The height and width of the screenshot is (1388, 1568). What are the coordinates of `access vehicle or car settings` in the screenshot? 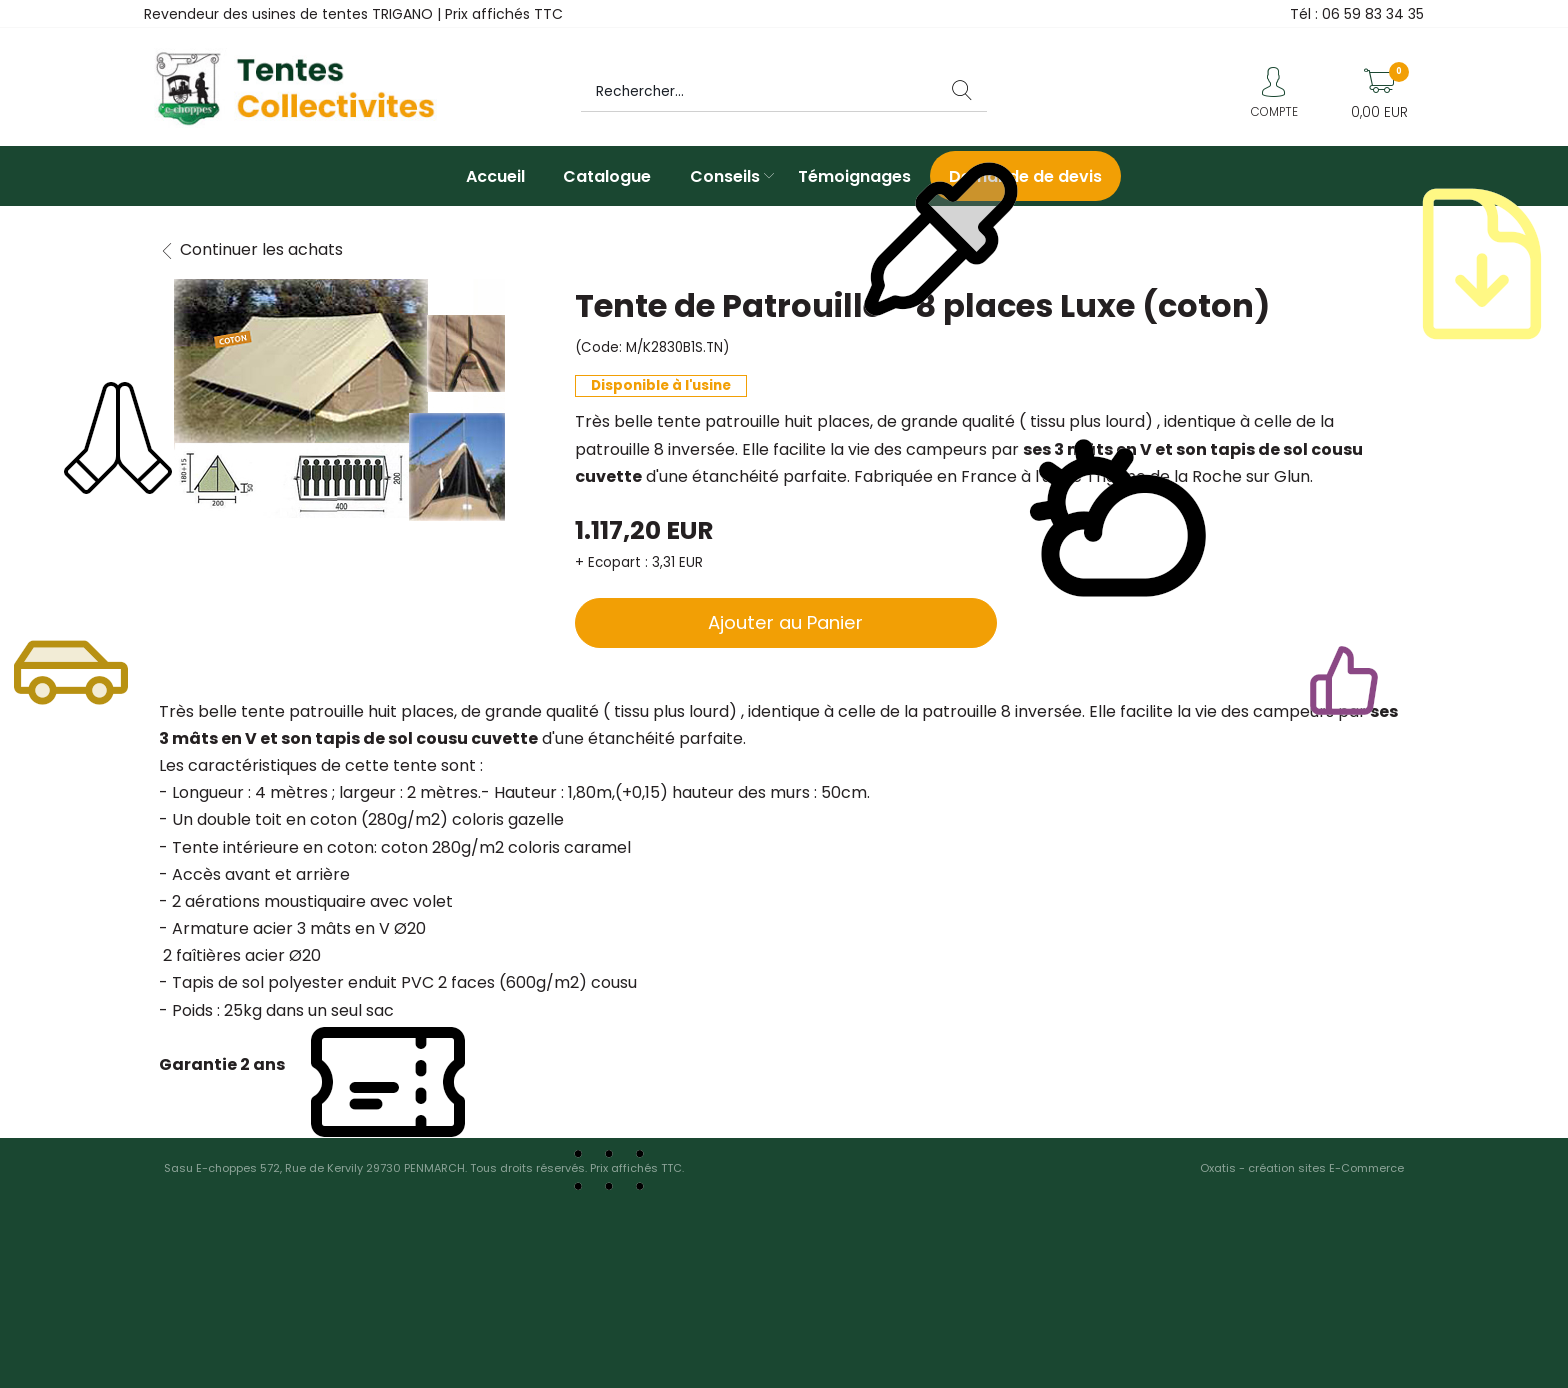 It's located at (71, 669).